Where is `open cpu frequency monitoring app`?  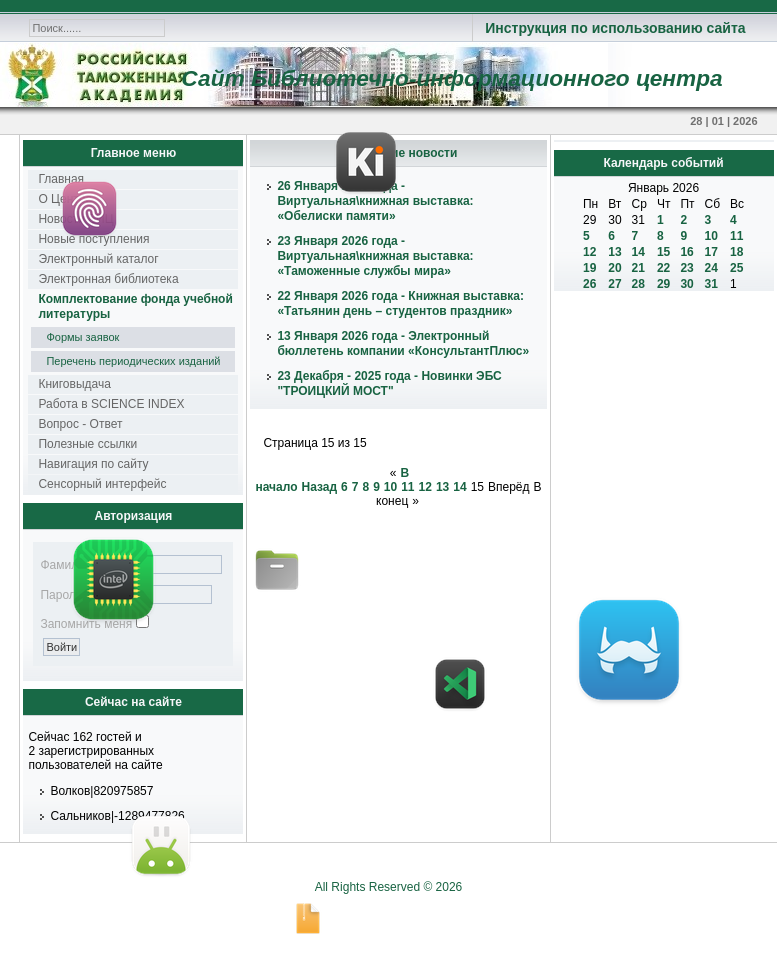 open cpu frequency monitoring app is located at coordinates (113, 579).